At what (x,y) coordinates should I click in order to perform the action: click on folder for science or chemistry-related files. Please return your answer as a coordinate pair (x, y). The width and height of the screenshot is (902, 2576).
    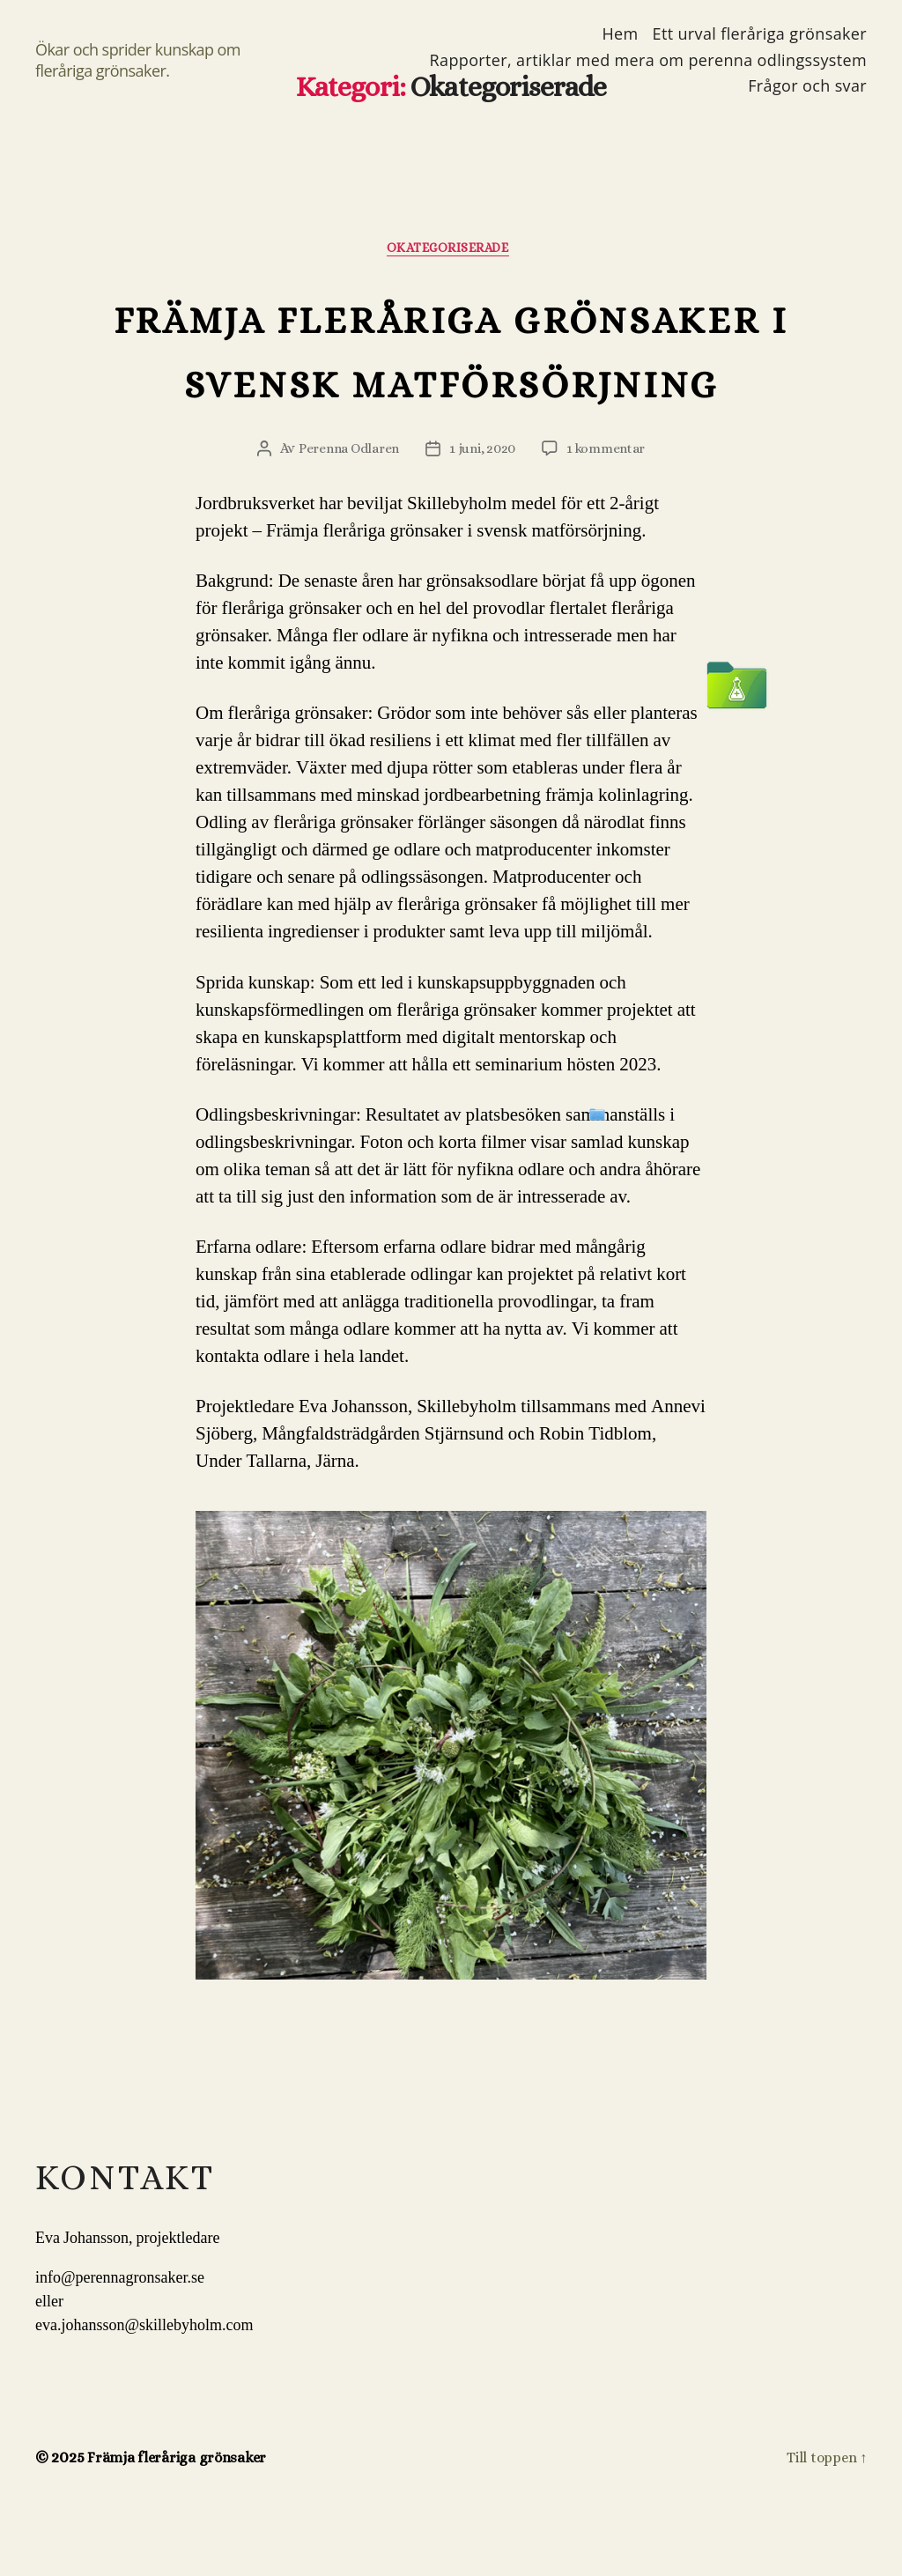
    Looking at the image, I should click on (736, 686).